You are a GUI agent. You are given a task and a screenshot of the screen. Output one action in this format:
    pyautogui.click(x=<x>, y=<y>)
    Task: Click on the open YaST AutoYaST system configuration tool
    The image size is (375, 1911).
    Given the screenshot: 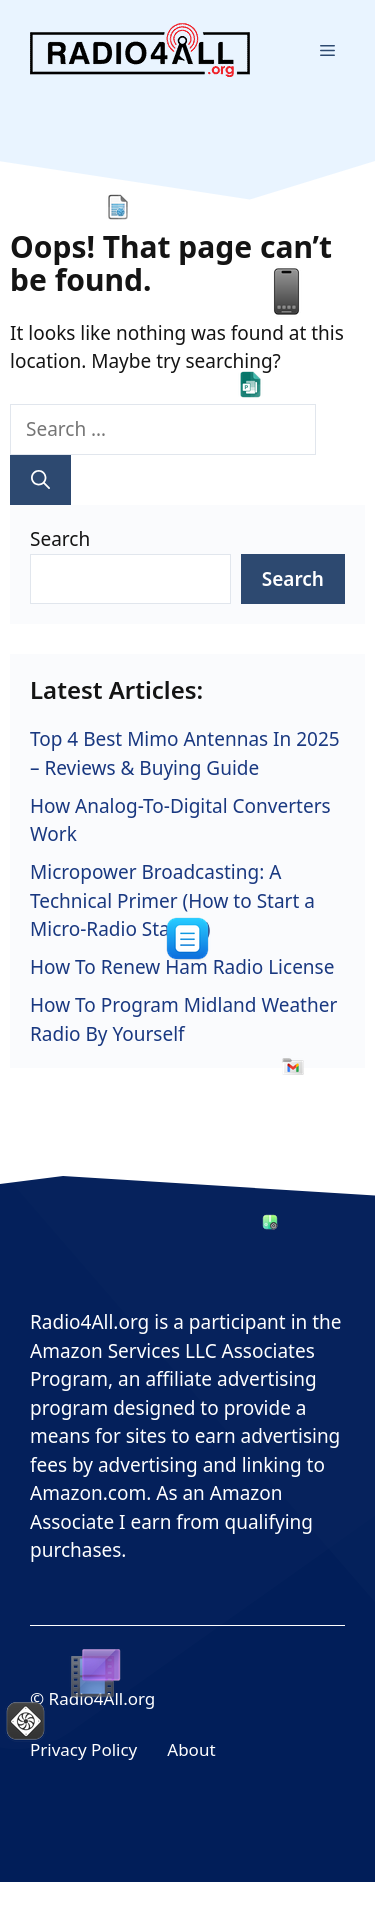 What is the action you would take?
    pyautogui.click(x=270, y=1222)
    